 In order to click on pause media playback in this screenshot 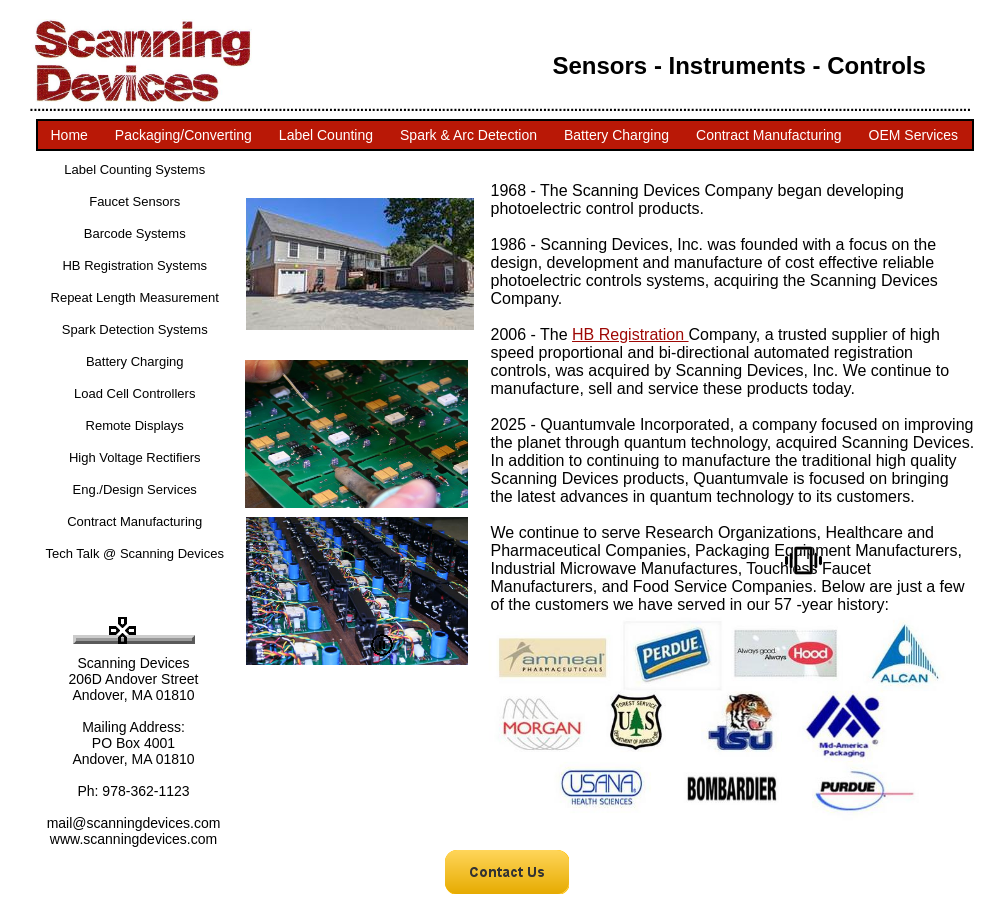, I will do `click(382, 645)`.